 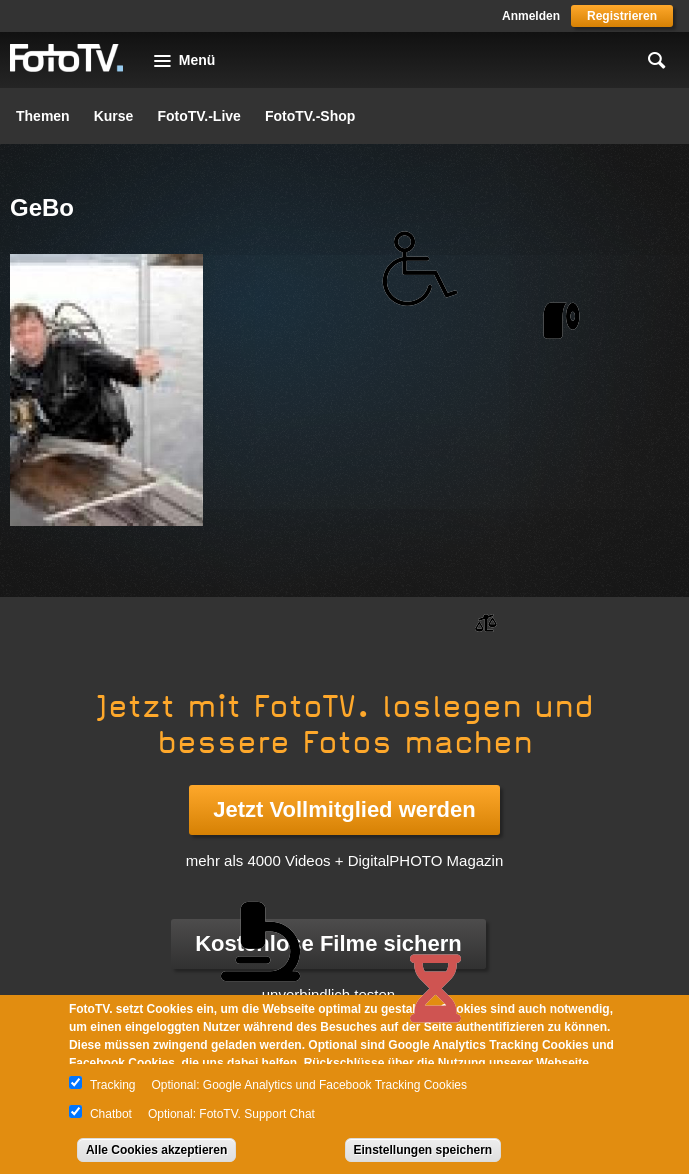 I want to click on indicates wheelchair accessible facilities, so click(x=413, y=270).